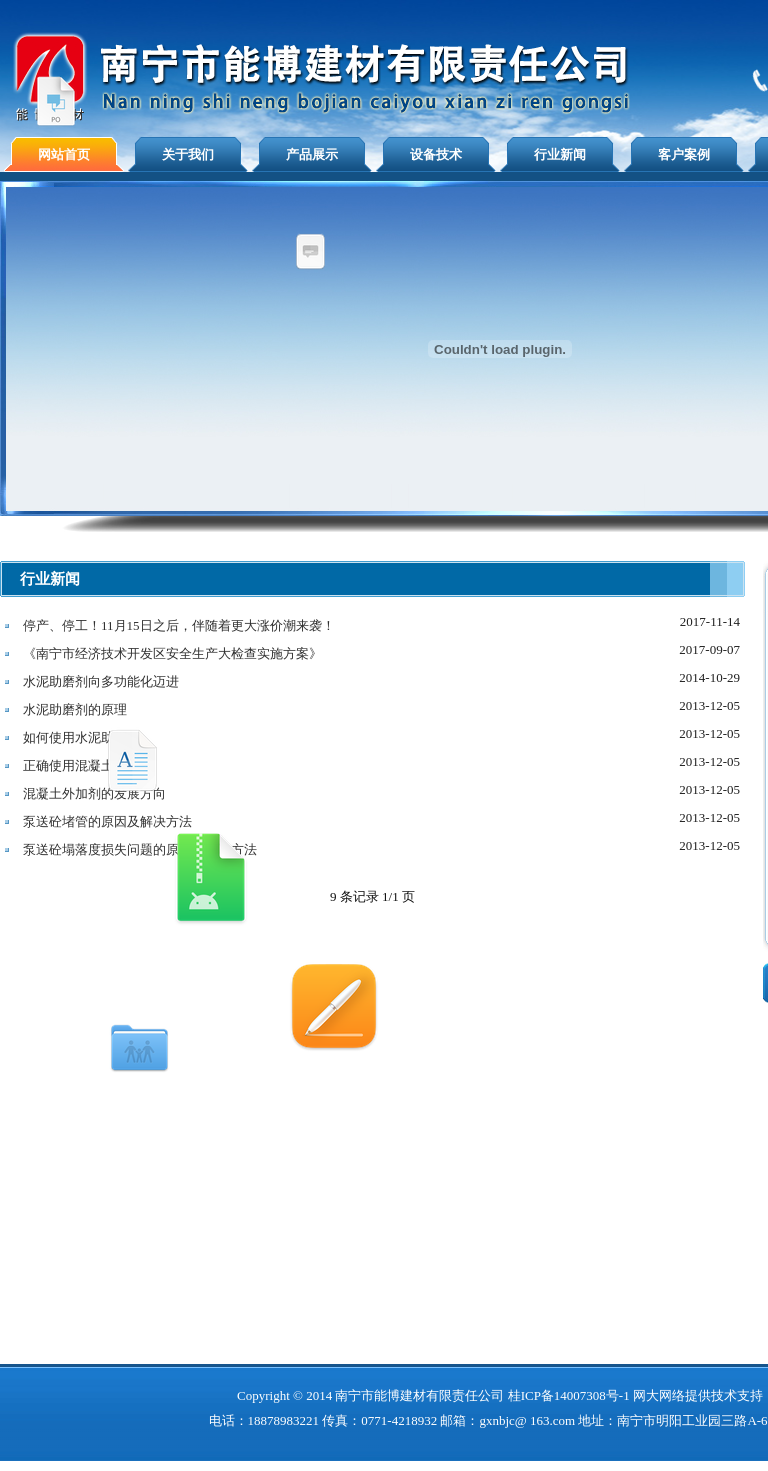 The image size is (768, 1471). What do you see at coordinates (139, 1047) in the screenshot?
I see `open the family shared folder` at bounding box center [139, 1047].